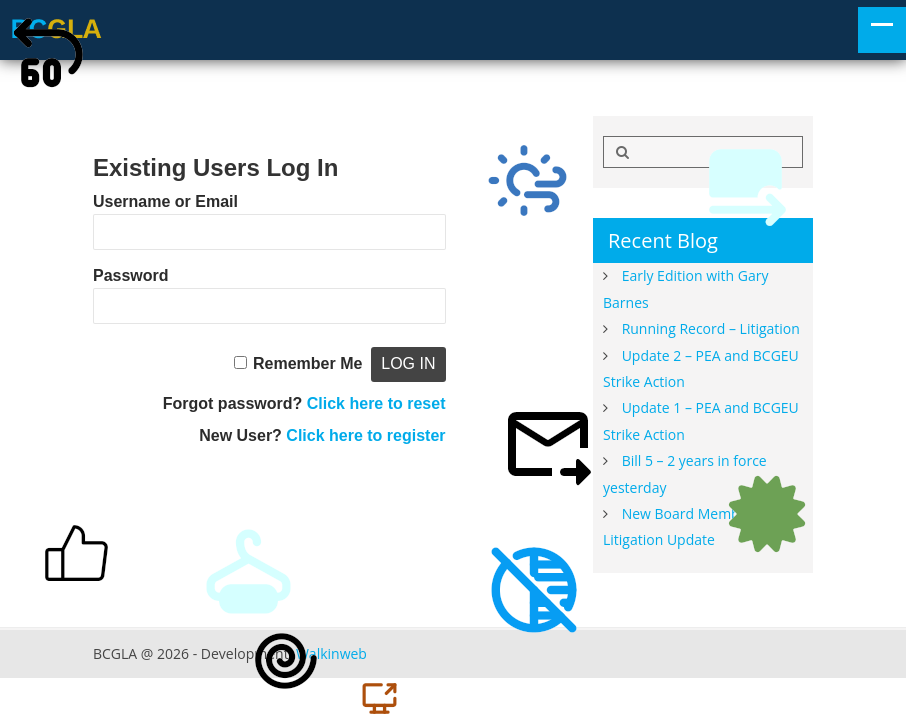  Describe the element at coordinates (548, 444) in the screenshot. I see `forward an email to another recipient` at that location.